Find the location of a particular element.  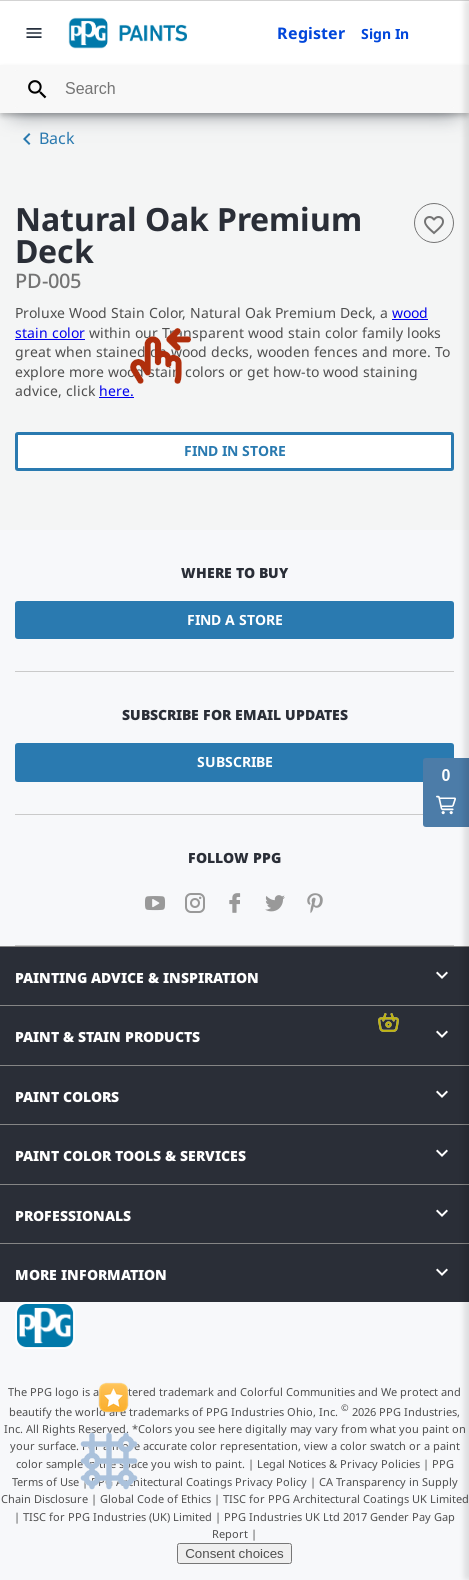

view data points on a grid chart is located at coordinates (109, 1461).